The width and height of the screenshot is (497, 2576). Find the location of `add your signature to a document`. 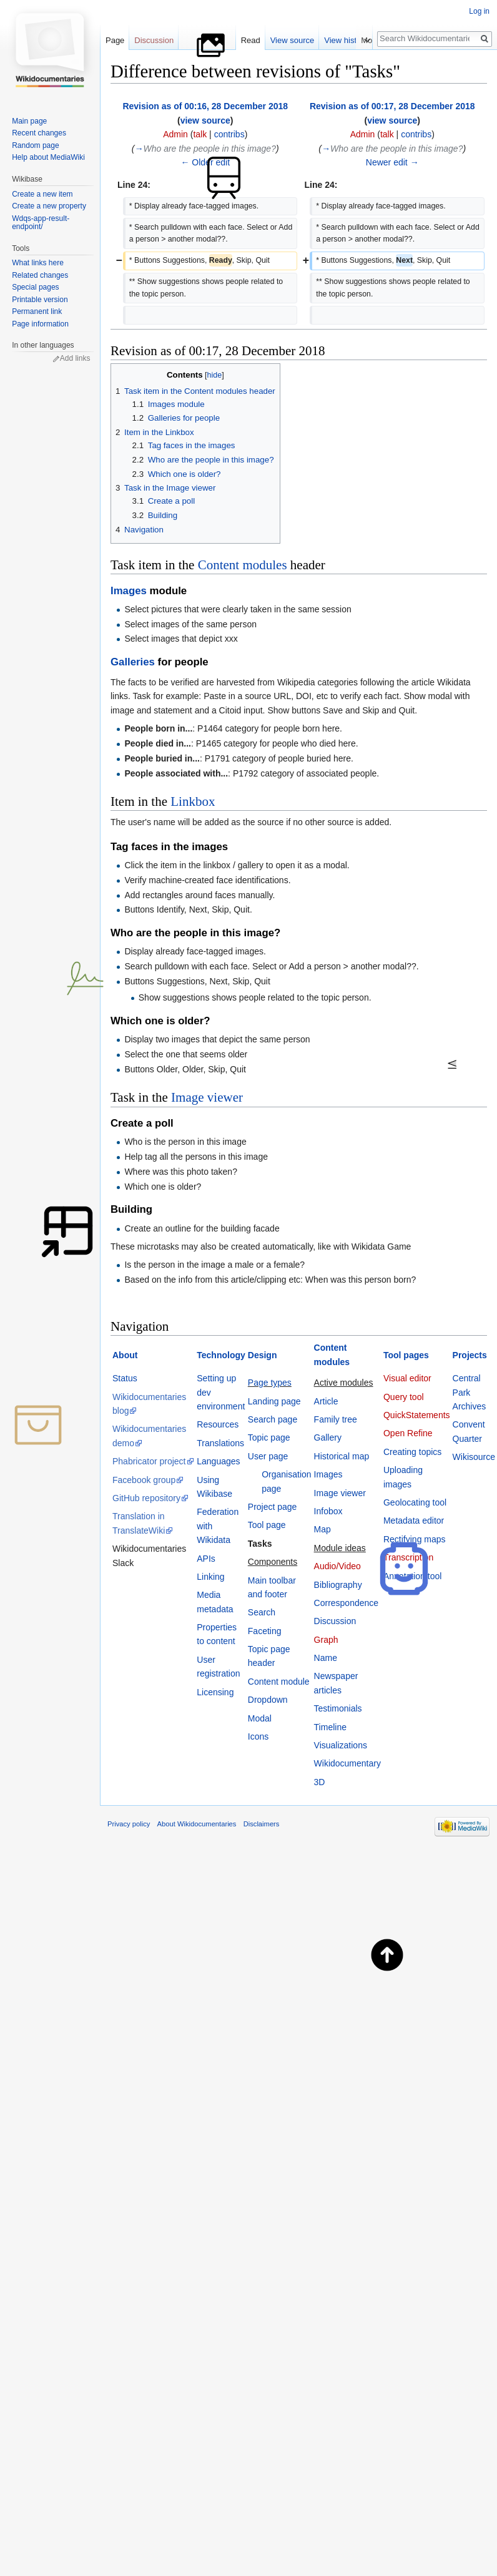

add your signature to a document is located at coordinates (85, 978).